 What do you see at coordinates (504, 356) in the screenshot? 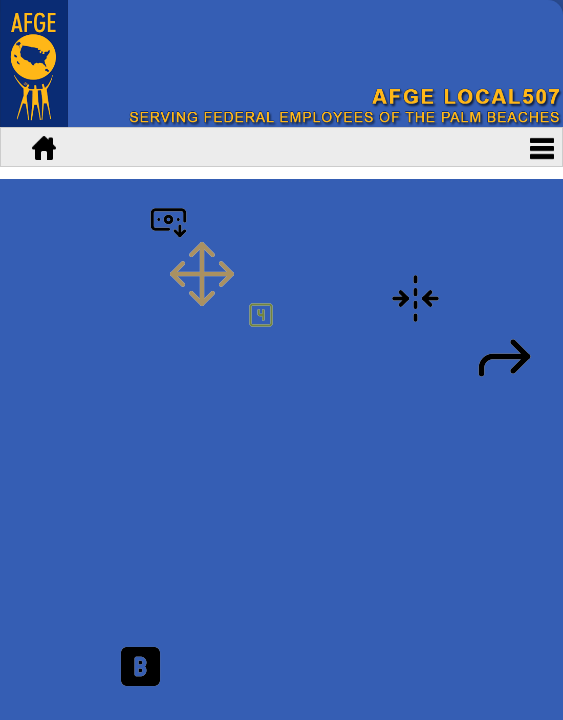
I see `forward a message or email` at bounding box center [504, 356].